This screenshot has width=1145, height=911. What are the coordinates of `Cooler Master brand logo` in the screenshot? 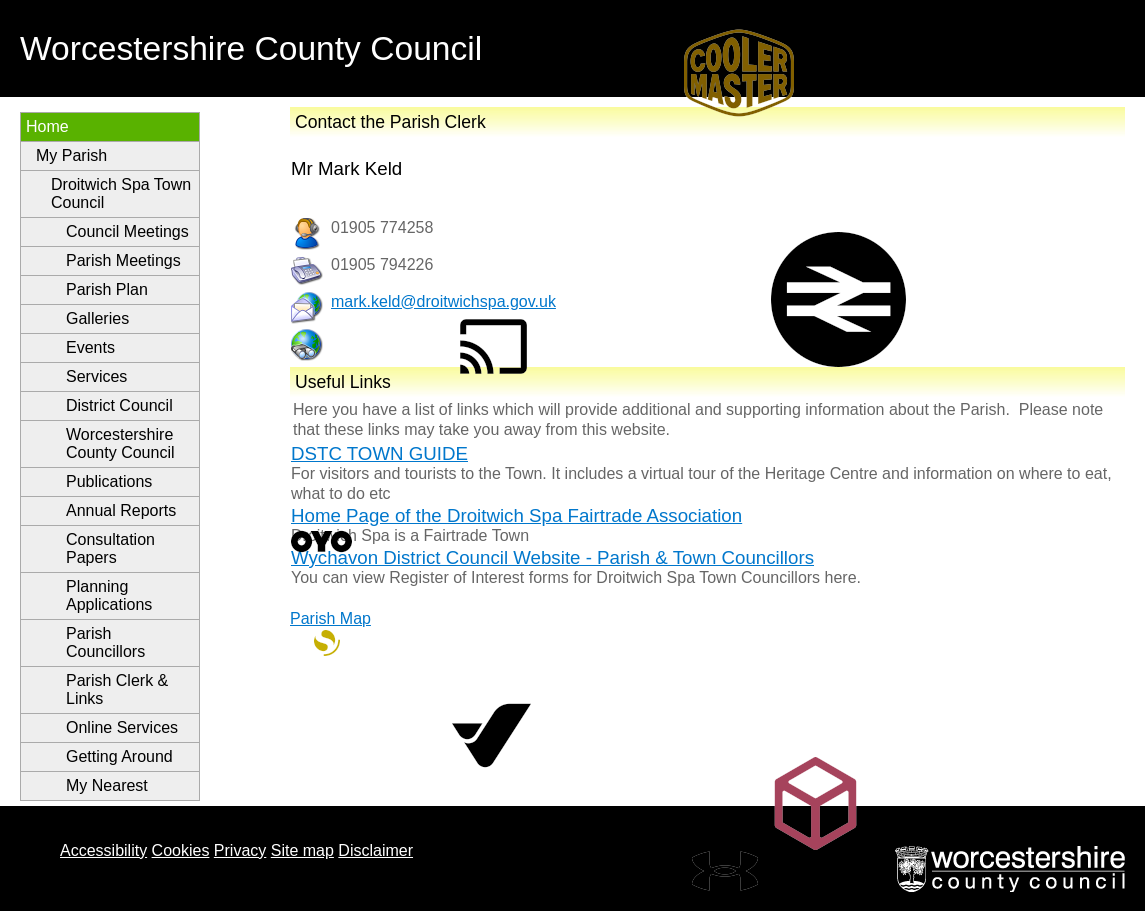 It's located at (739, 73).